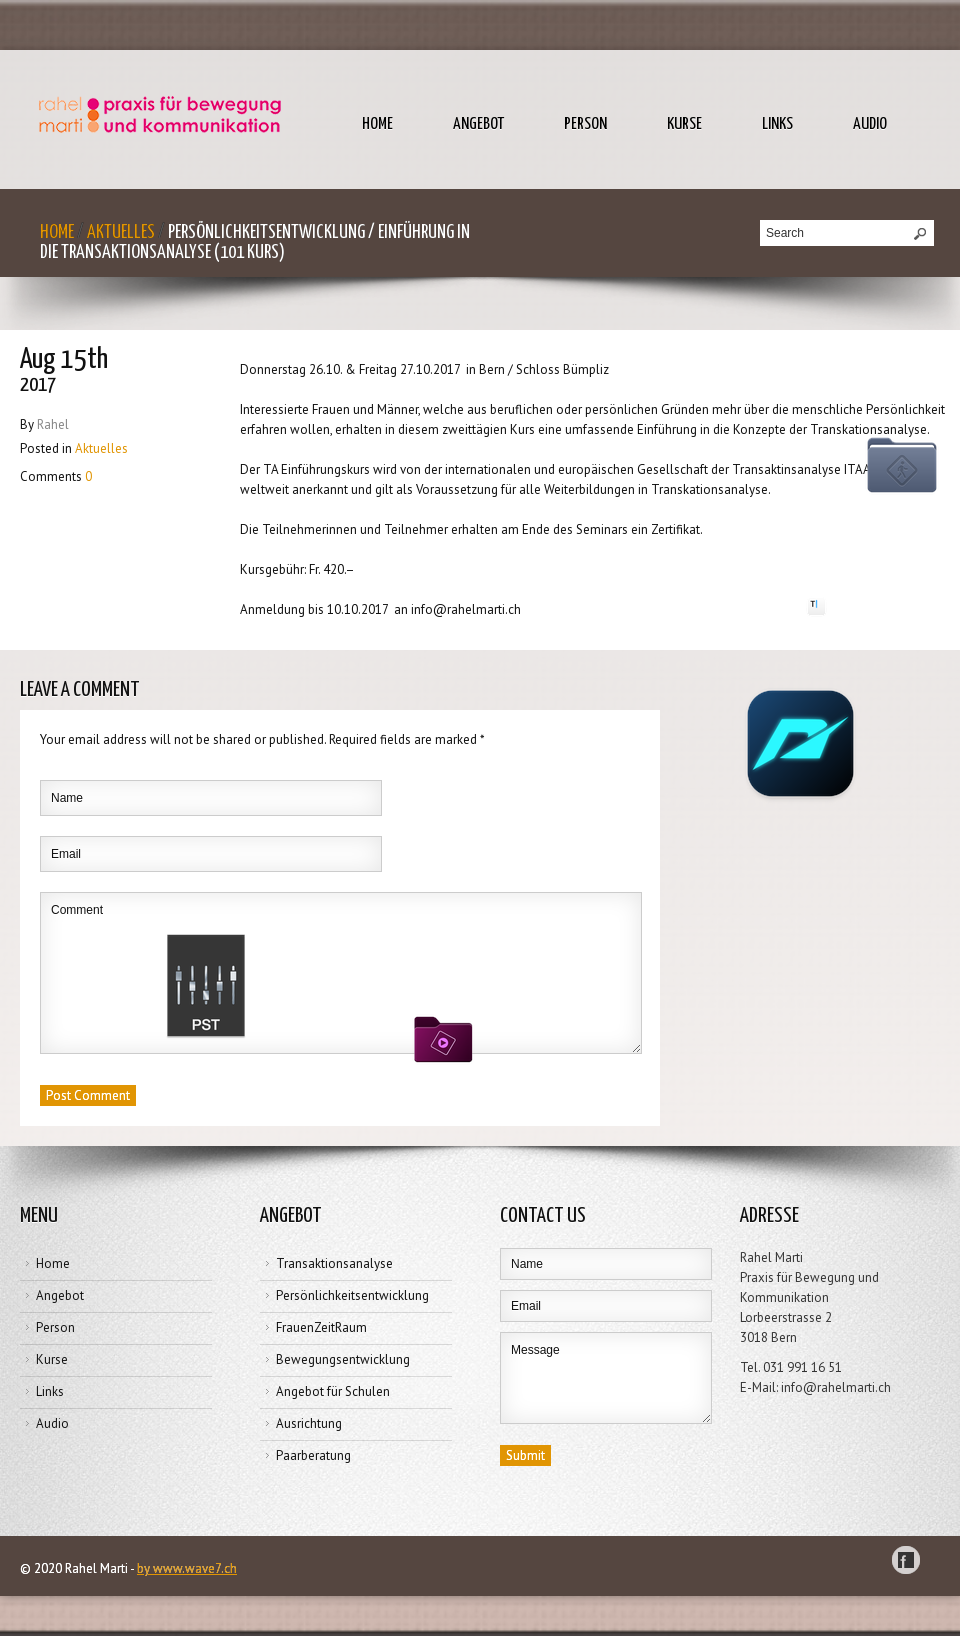  Describe the element at coordinates (206, 988) in the screenshot. I see `access plugin settings in GarageBand` at that location.